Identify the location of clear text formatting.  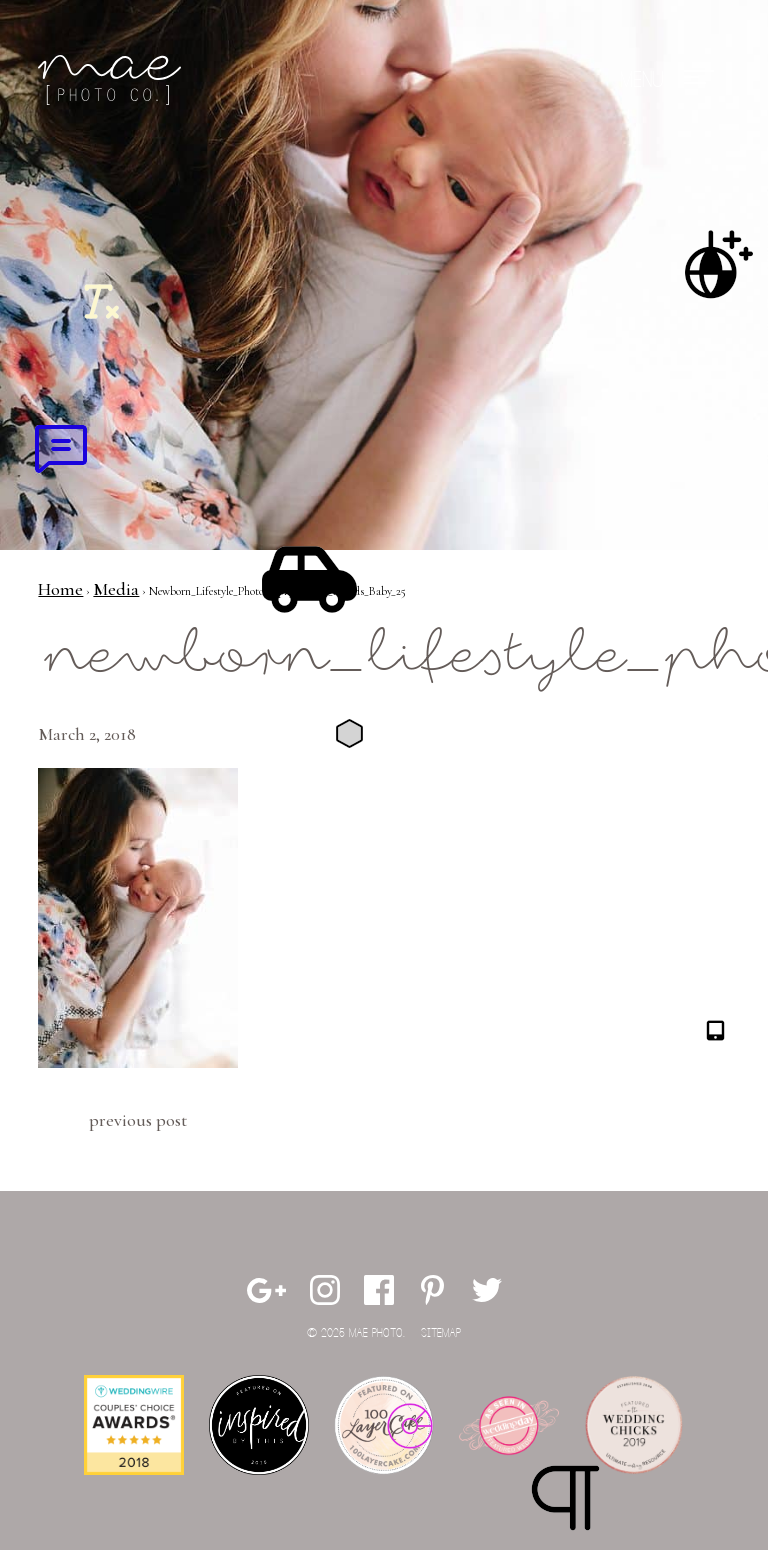
(97, 301).